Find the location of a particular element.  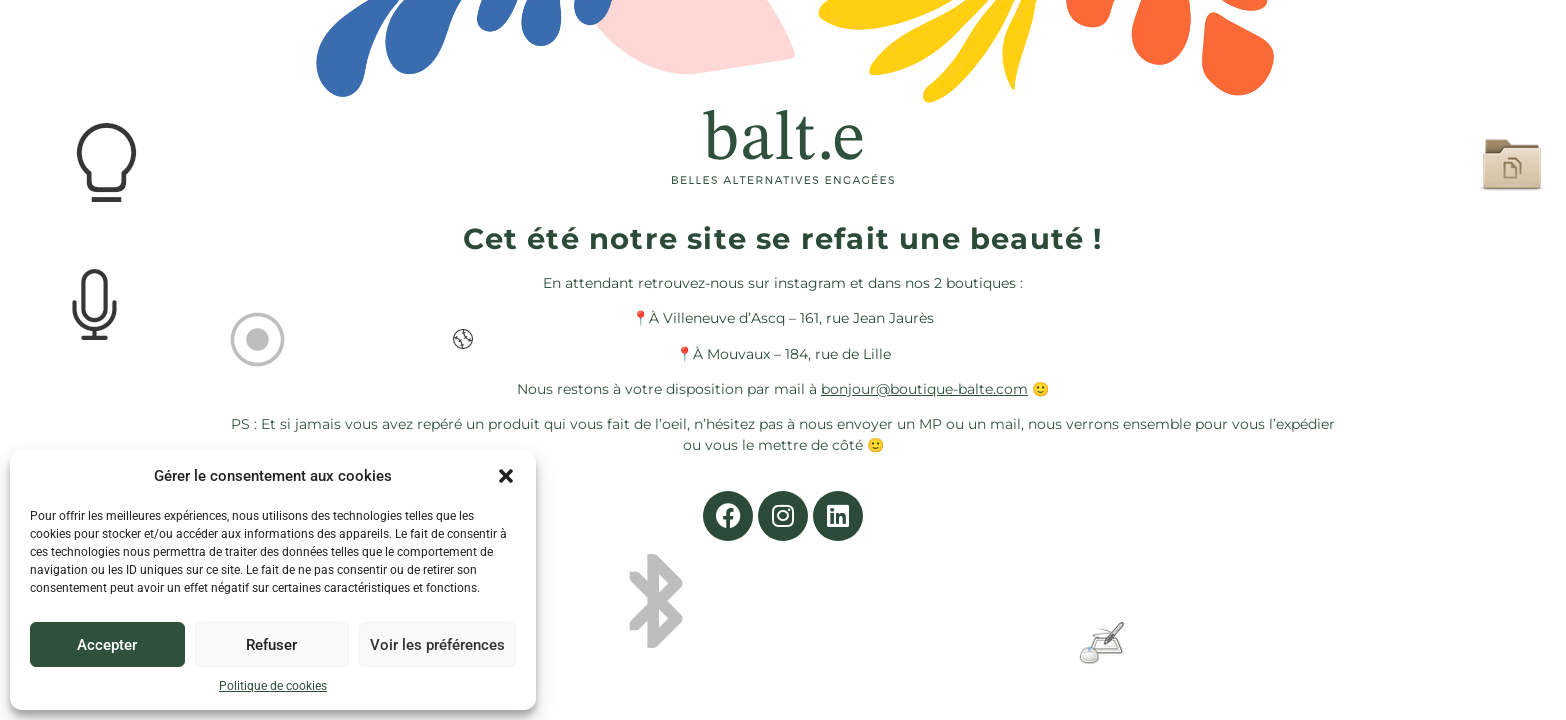

indicates a selected radio button option is located at coordinates (257, 339).